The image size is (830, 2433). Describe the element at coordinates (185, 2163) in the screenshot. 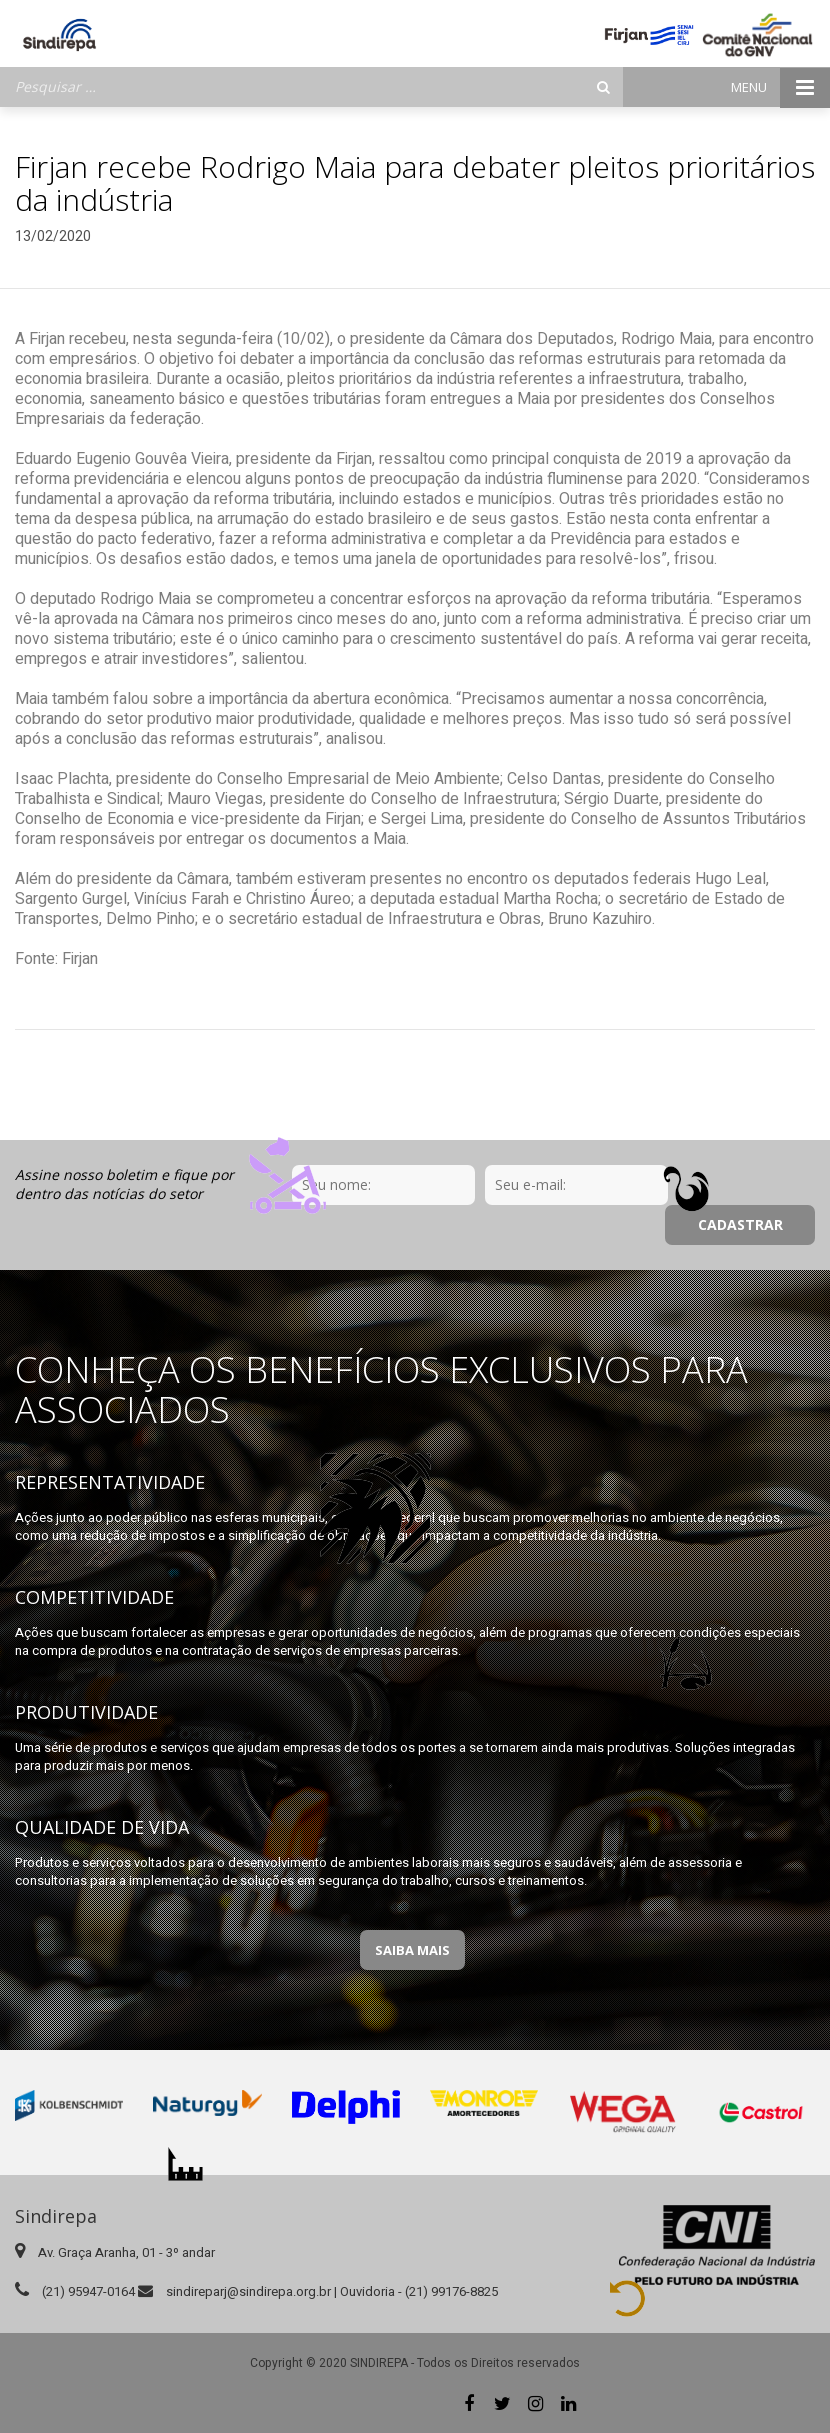

I see `view castle or fortress in game` at that location.